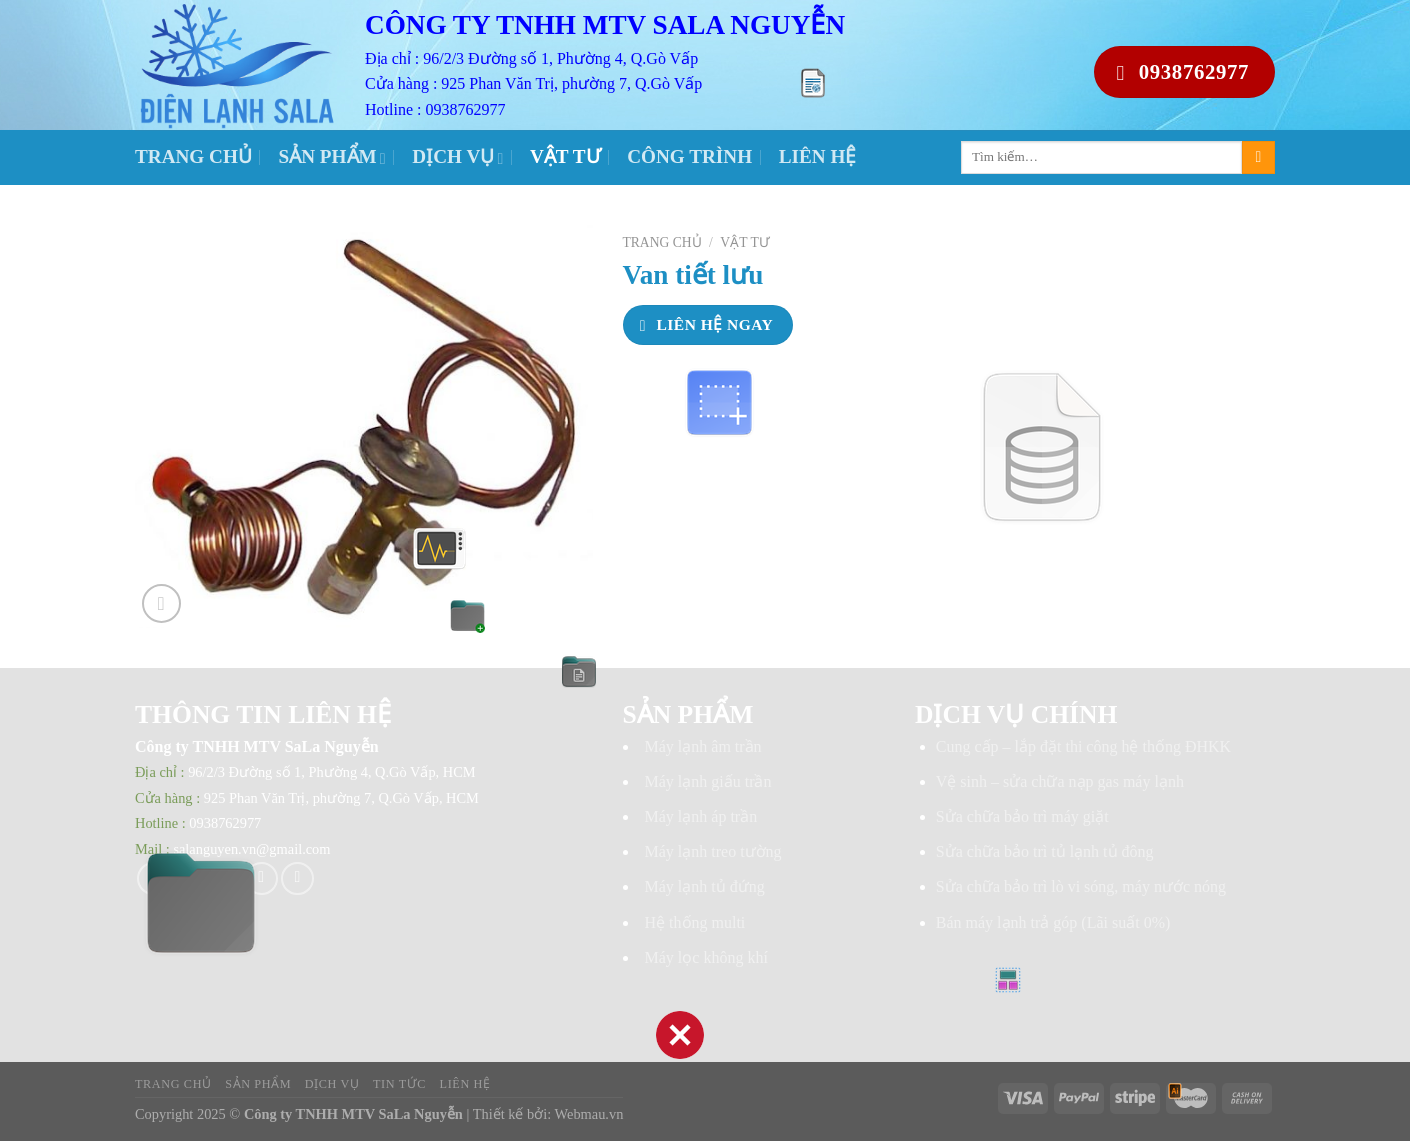 The height and width of the screenshot is (1141, 1410). What do you see at coordinates (1175, 1091) in the screenshot?
I see `open an Adobe Illustrator file` at bounding box center [1175, 1091].